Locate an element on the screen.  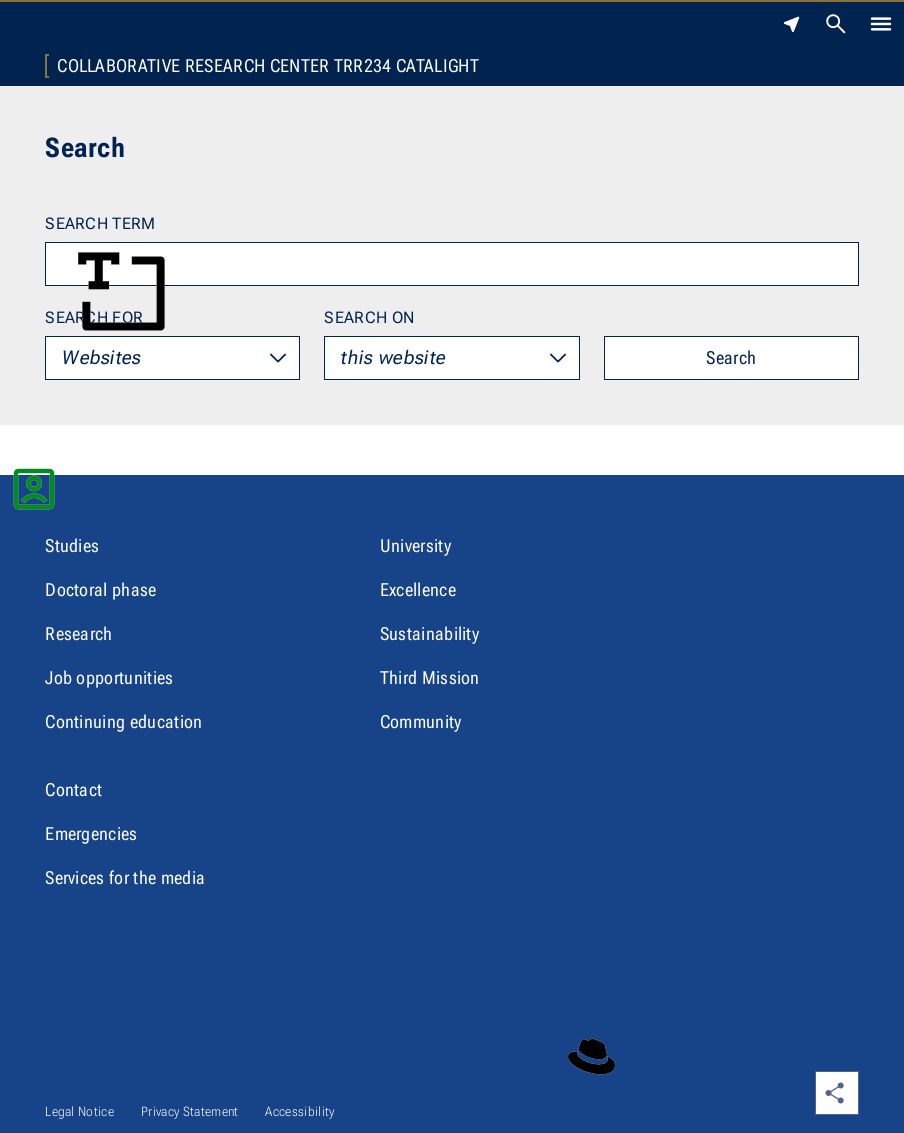
insert a text block or text box is located at coordinates (123, 293).